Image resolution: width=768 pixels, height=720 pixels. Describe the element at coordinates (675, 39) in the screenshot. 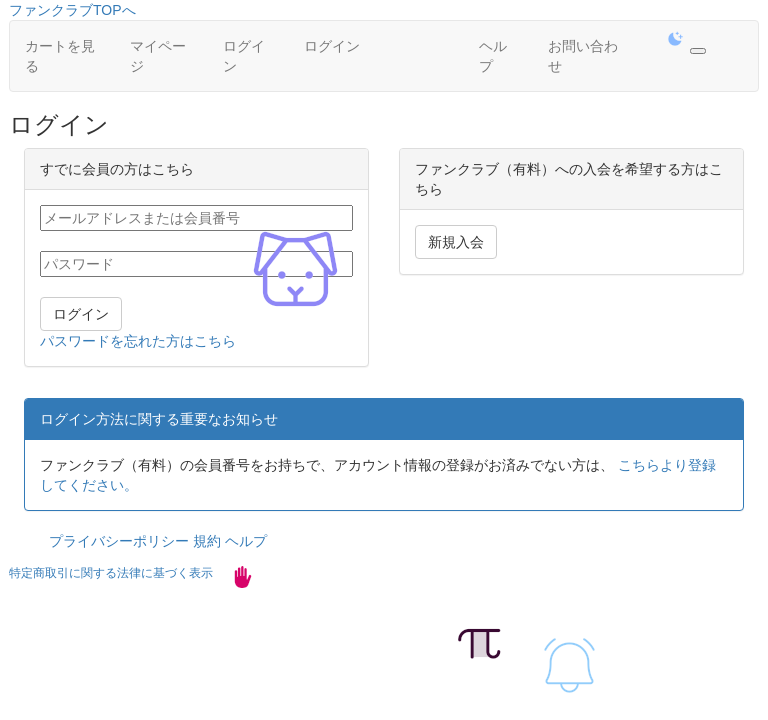

I see `toggle dark mode or night theme` at that location.